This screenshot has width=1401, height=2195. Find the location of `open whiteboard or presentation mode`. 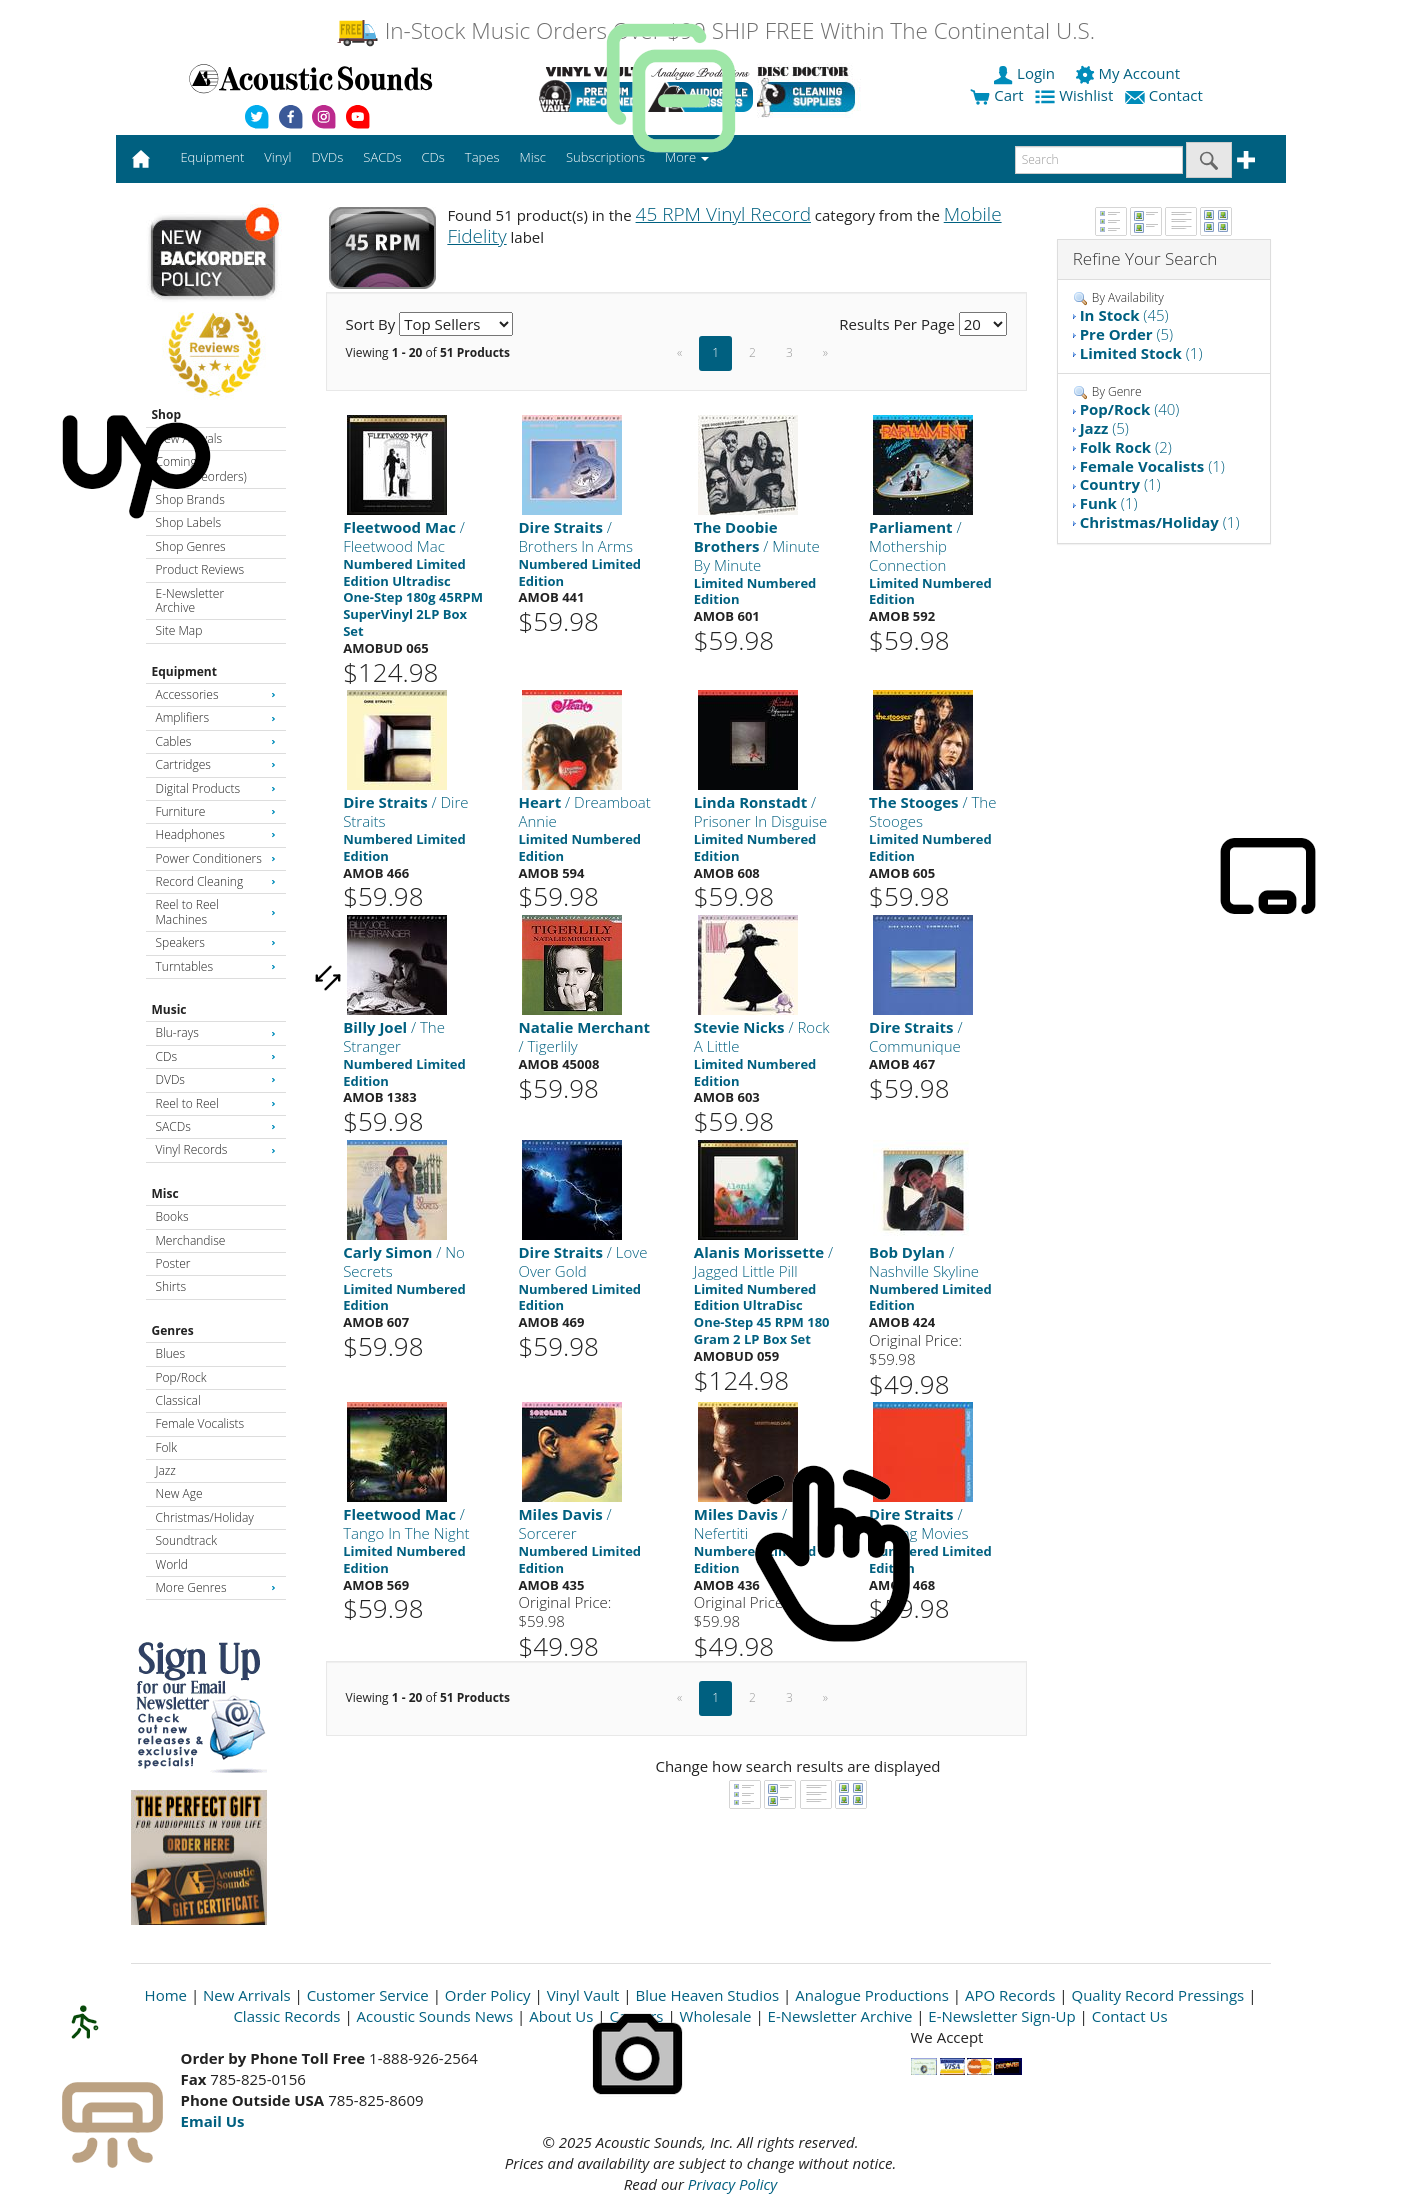

open whiteboard or presentation mode is located at coordinates (1268, 876).